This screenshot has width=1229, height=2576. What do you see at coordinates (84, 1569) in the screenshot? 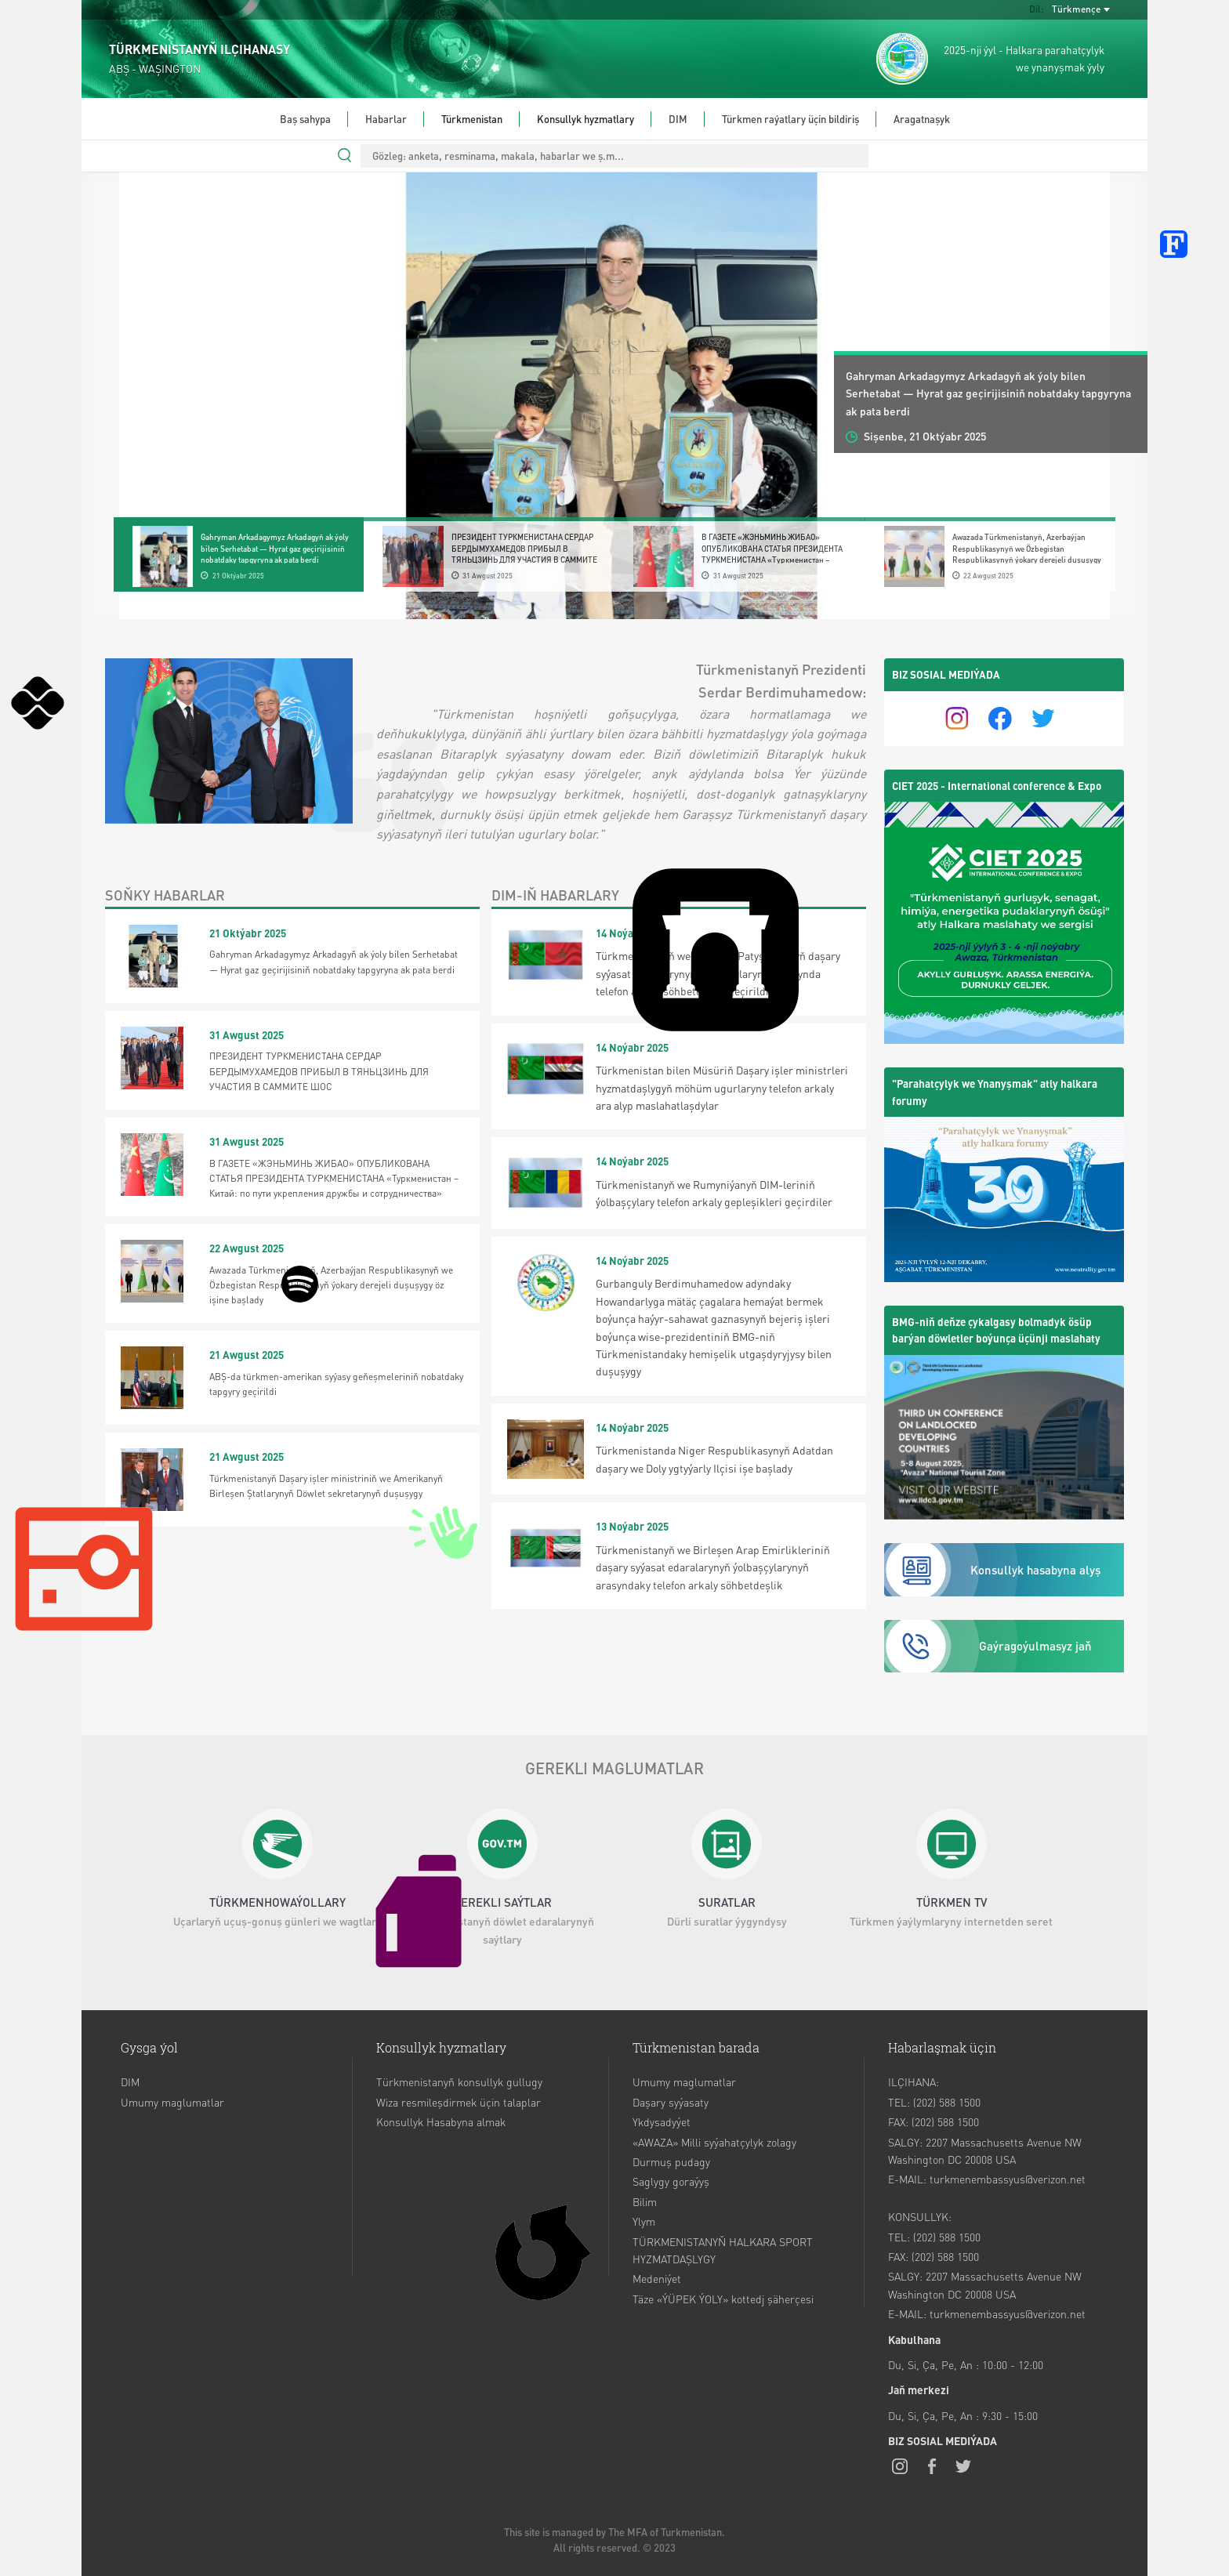
I see `start a presentation or slideshow` at bounding box center [84, 1569].